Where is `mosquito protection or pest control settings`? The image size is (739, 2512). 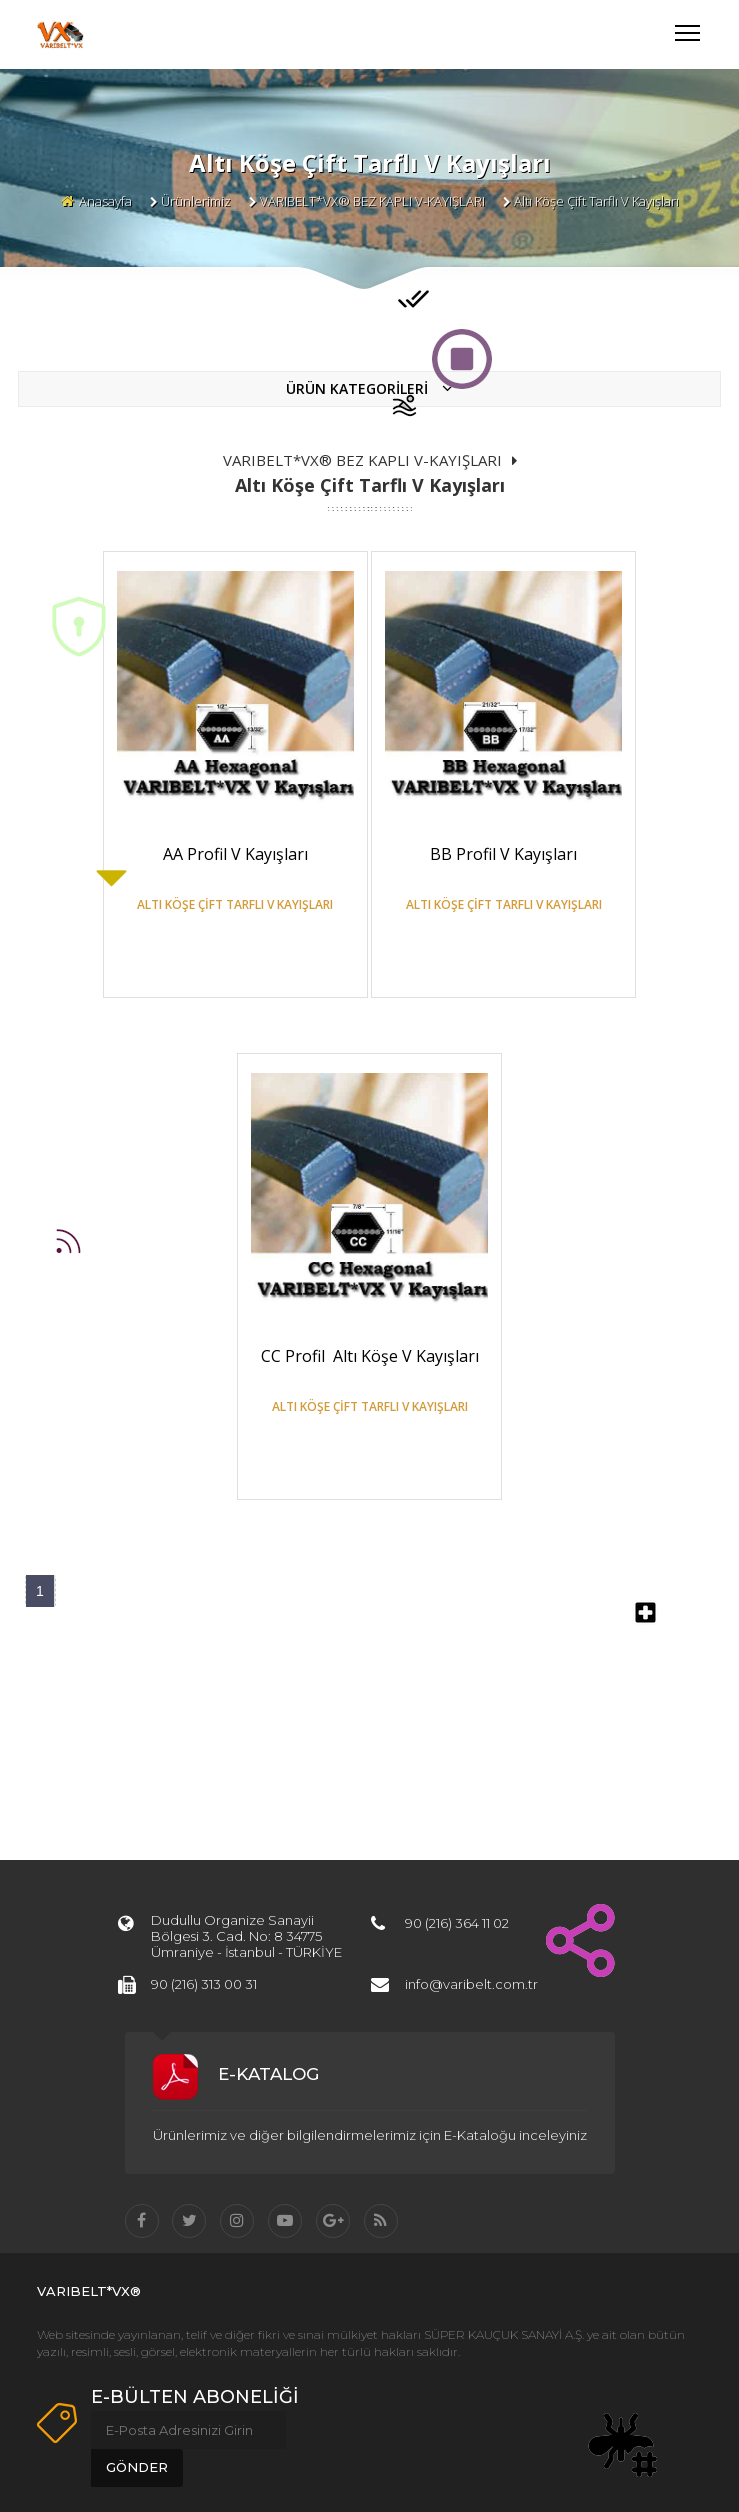
mosquito protection or pest control settings is located at coordinates (621, 2441).